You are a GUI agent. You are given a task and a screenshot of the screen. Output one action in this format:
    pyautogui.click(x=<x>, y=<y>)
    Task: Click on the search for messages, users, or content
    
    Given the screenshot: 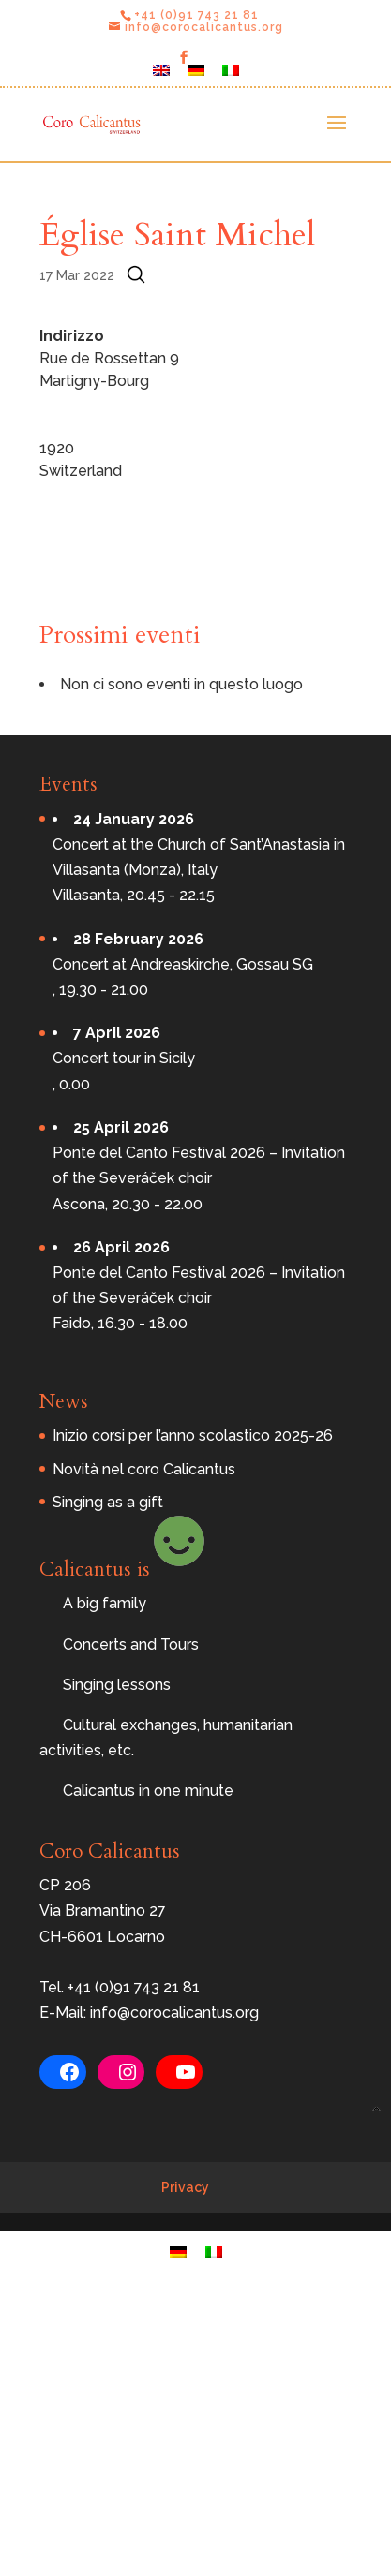 What is the action you would take?
    pyautogui.click(x=136, y=274)
    